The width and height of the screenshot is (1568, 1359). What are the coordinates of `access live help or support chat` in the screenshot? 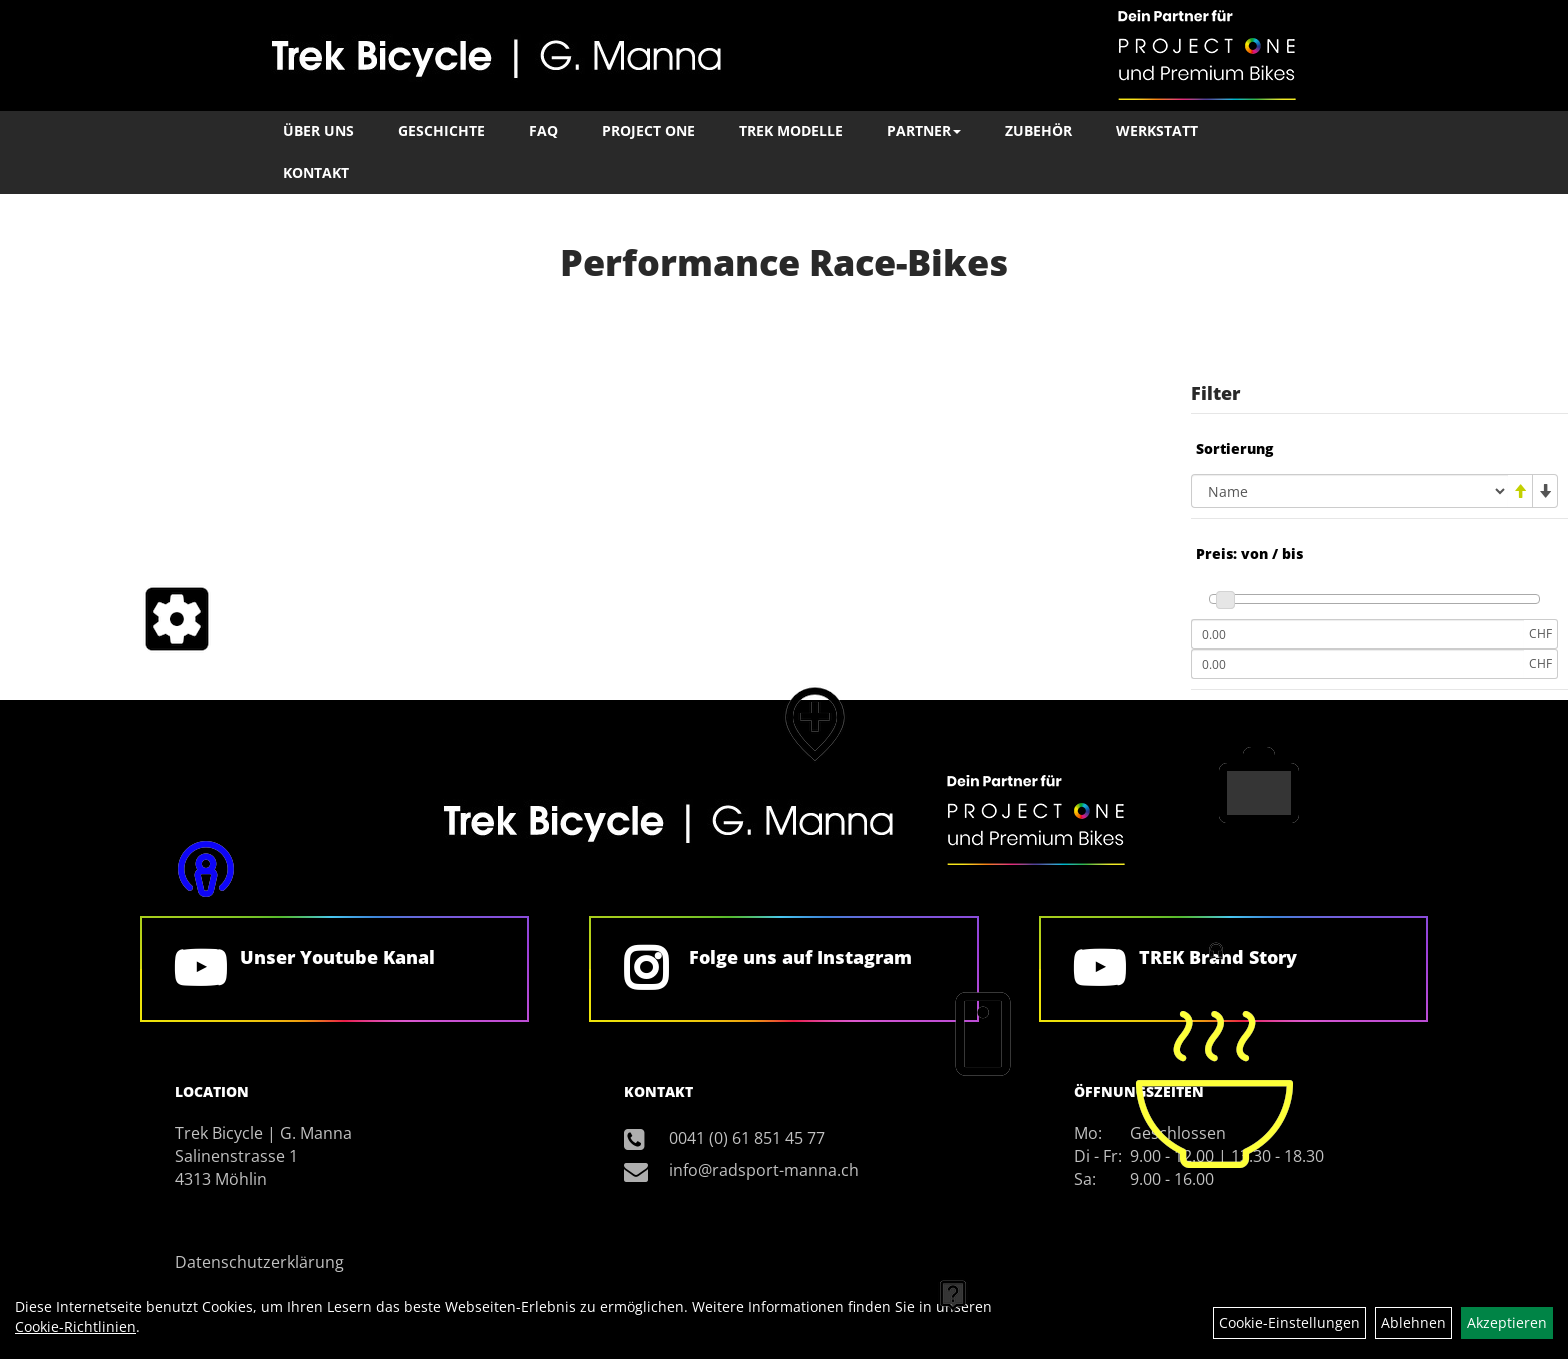 It's located at (953, 1295).